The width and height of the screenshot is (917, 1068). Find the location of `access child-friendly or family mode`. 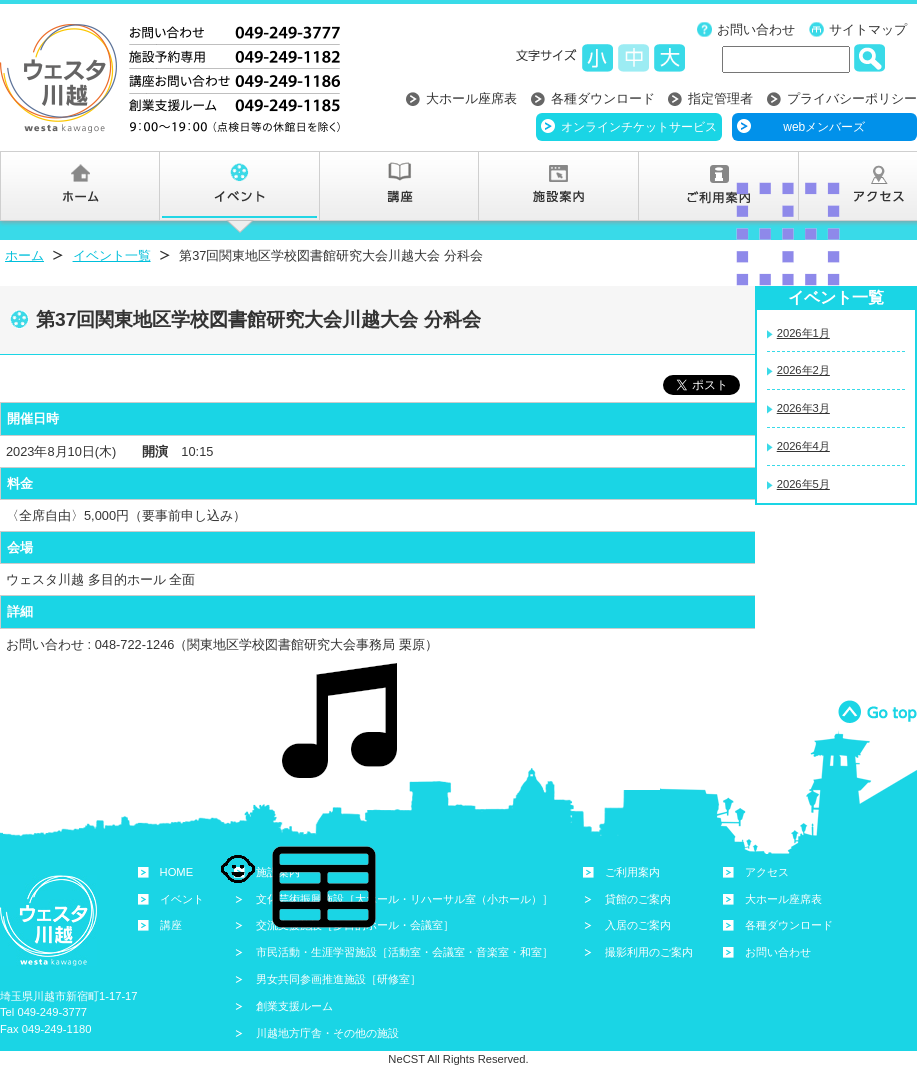

access child-friendly or family mode is located at coordinates (238, 869).